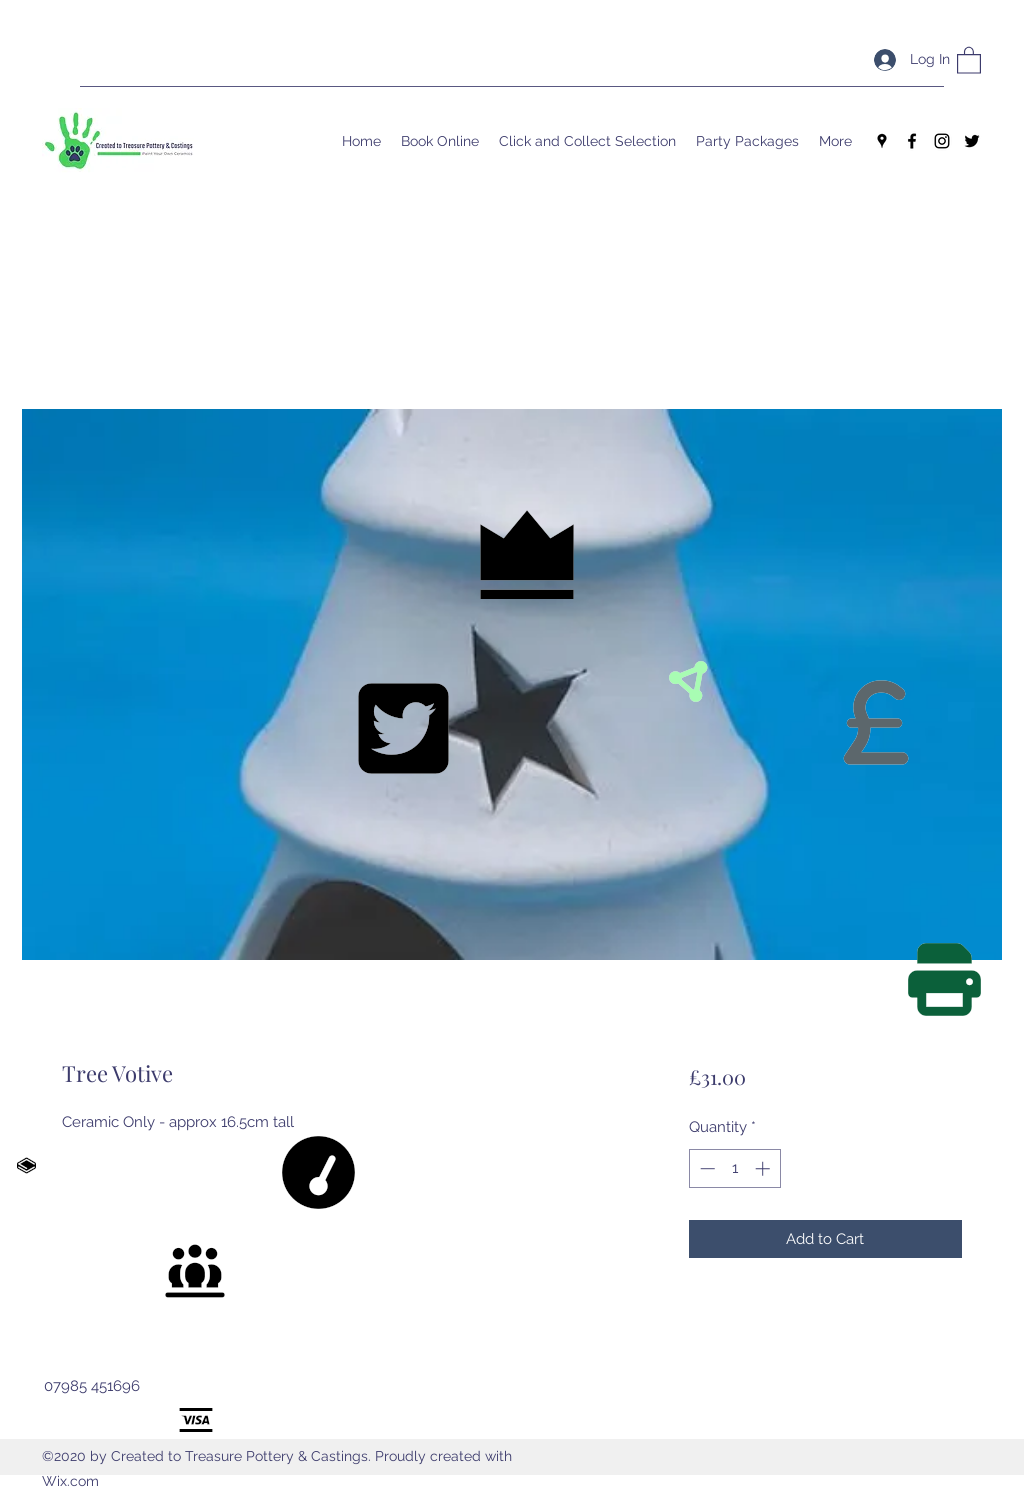  Describe the element at coordinates (26, 1165) in the screenshot. I see `stackbit logo` at that location.